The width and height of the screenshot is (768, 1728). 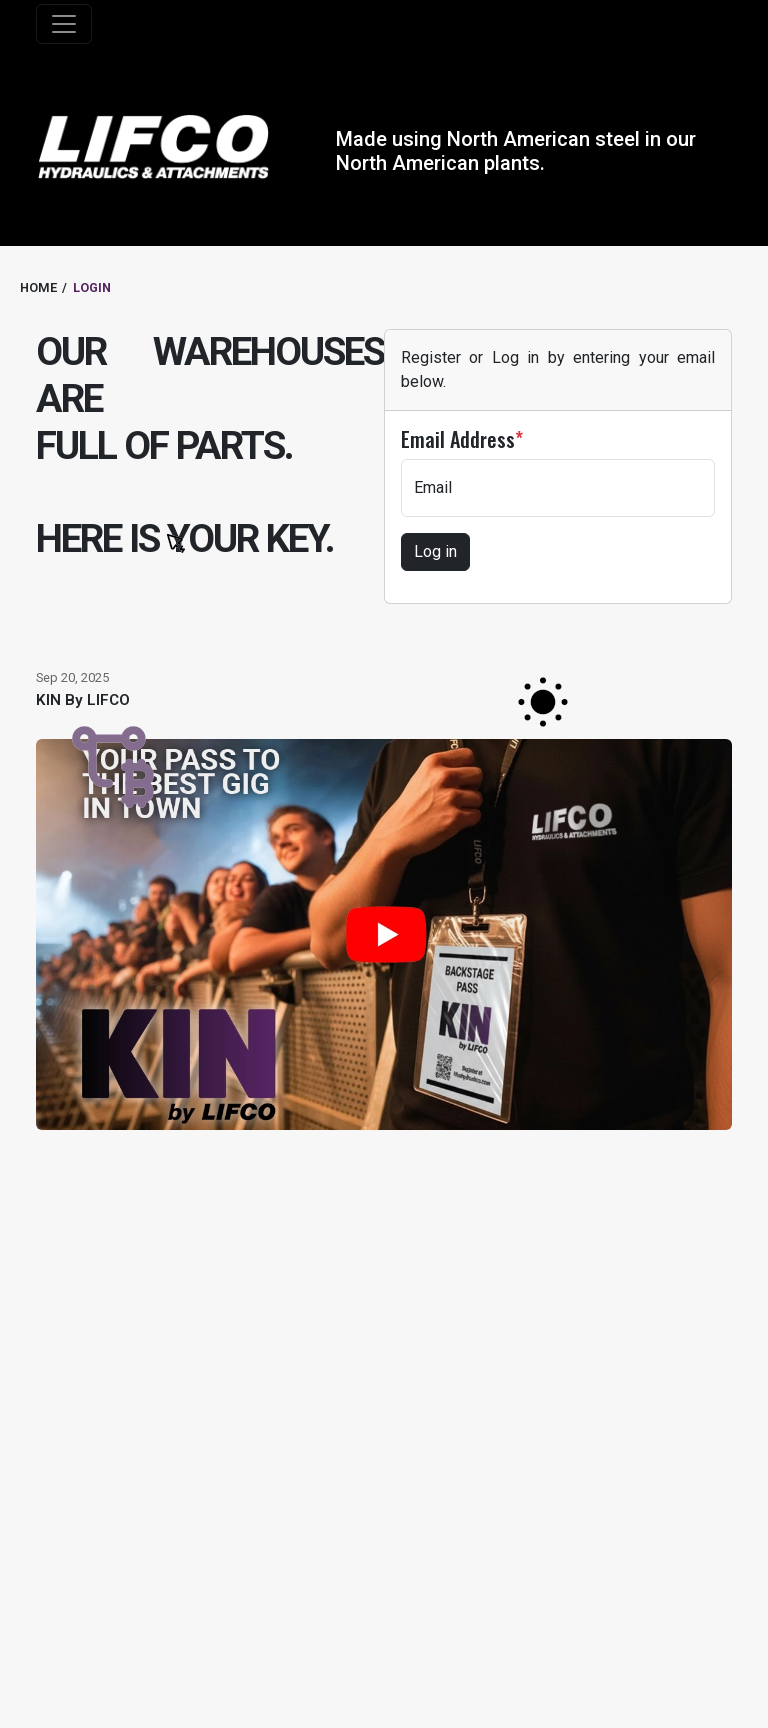 What do you see at coordinates (113, 767) in the screenshot?
I see `view bitcoin transaction history` at bounding box center [113, 767].